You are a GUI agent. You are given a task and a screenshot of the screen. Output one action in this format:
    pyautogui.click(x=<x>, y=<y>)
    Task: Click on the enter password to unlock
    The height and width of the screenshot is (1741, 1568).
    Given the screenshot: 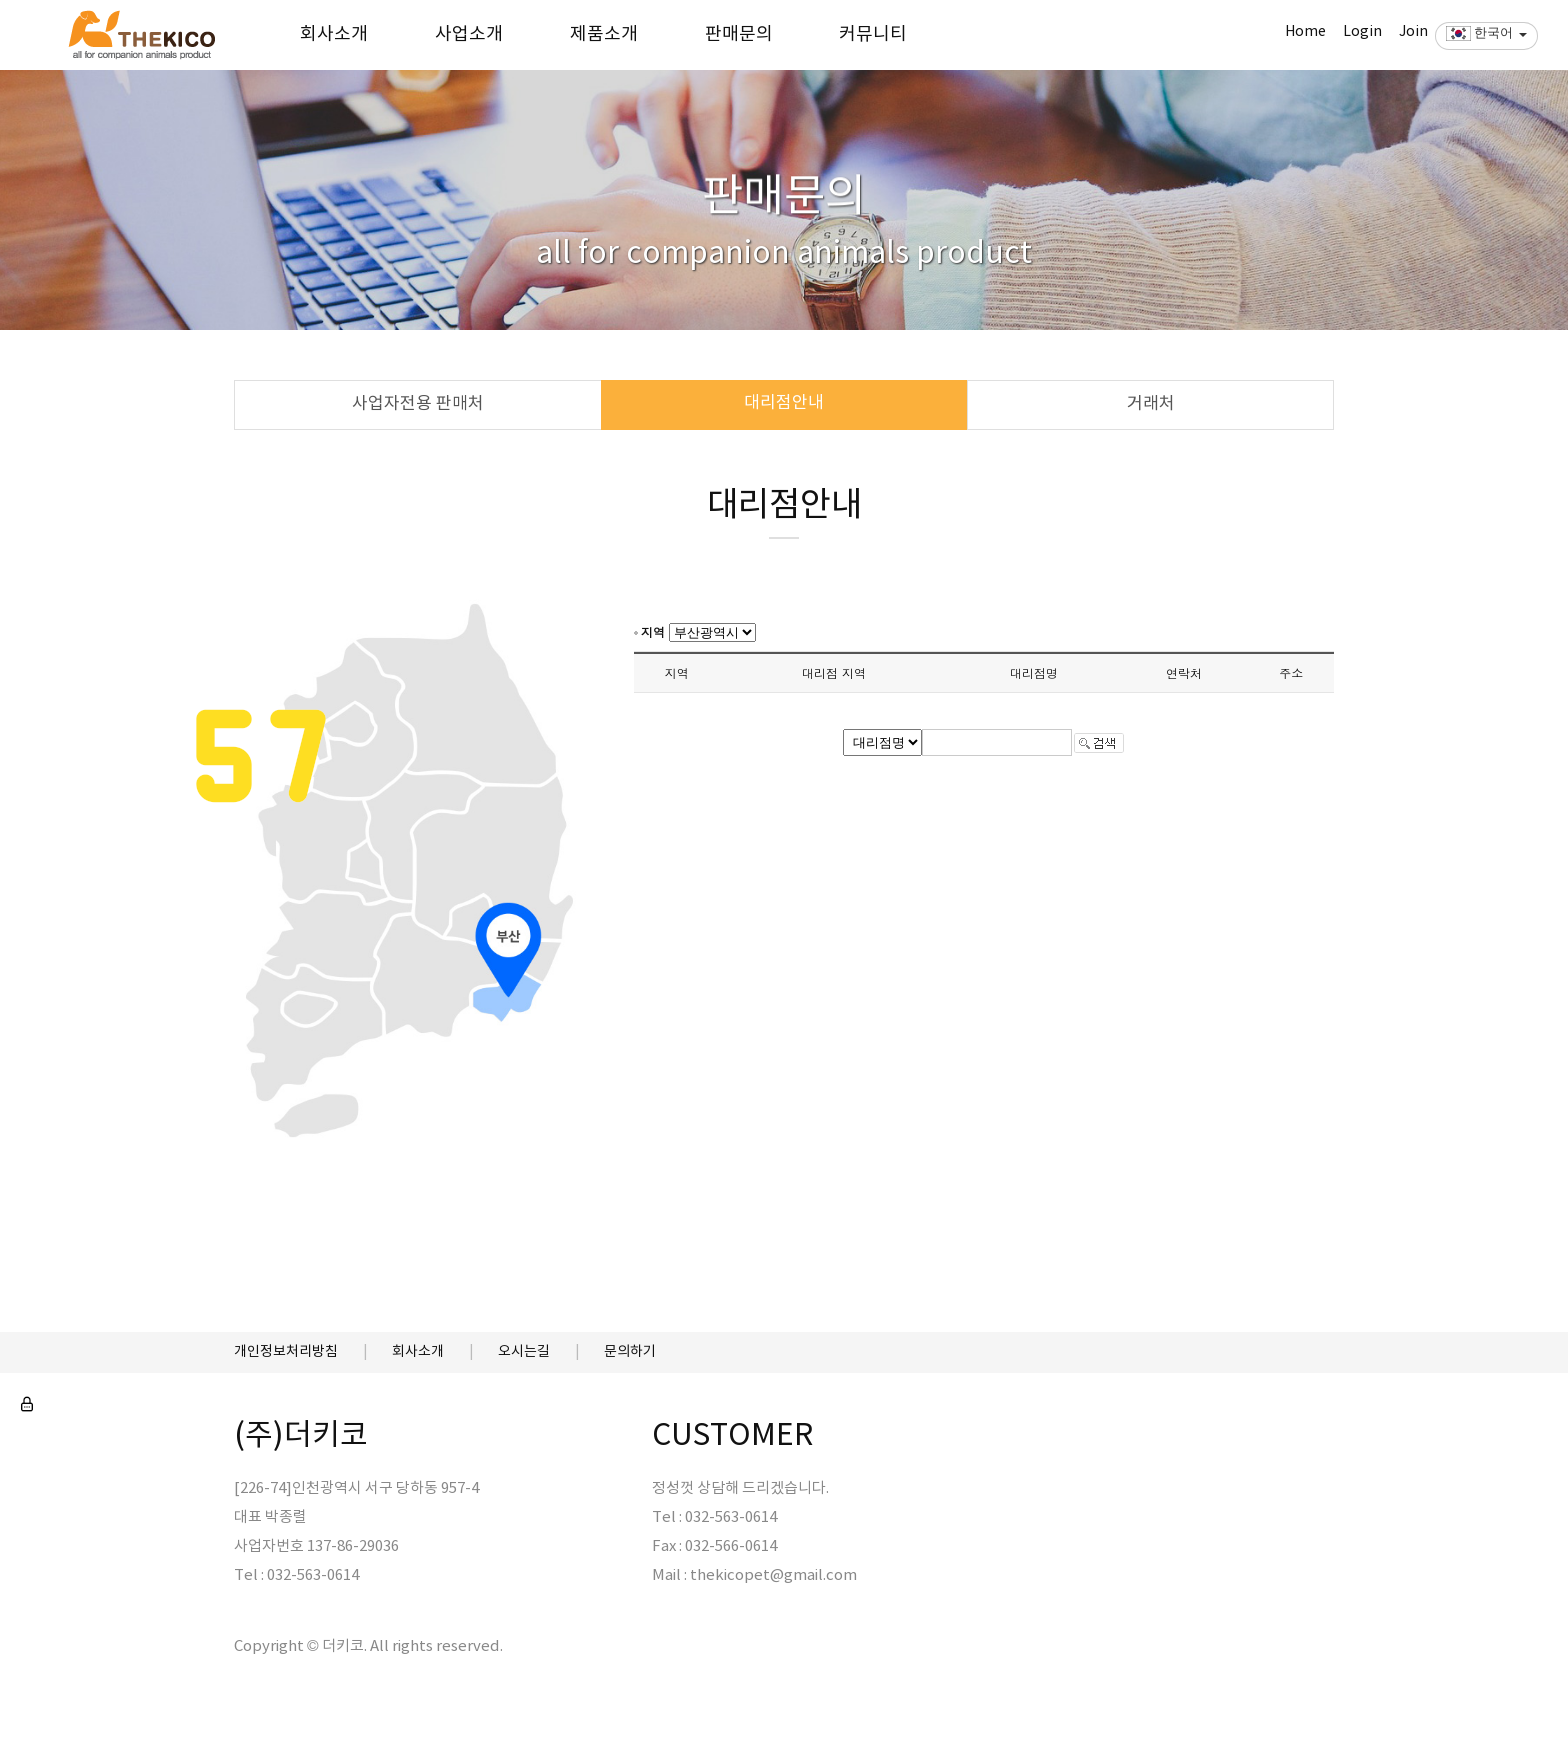 What is the action you would take?
    pyautogui.click(x=27, y=1404)
    